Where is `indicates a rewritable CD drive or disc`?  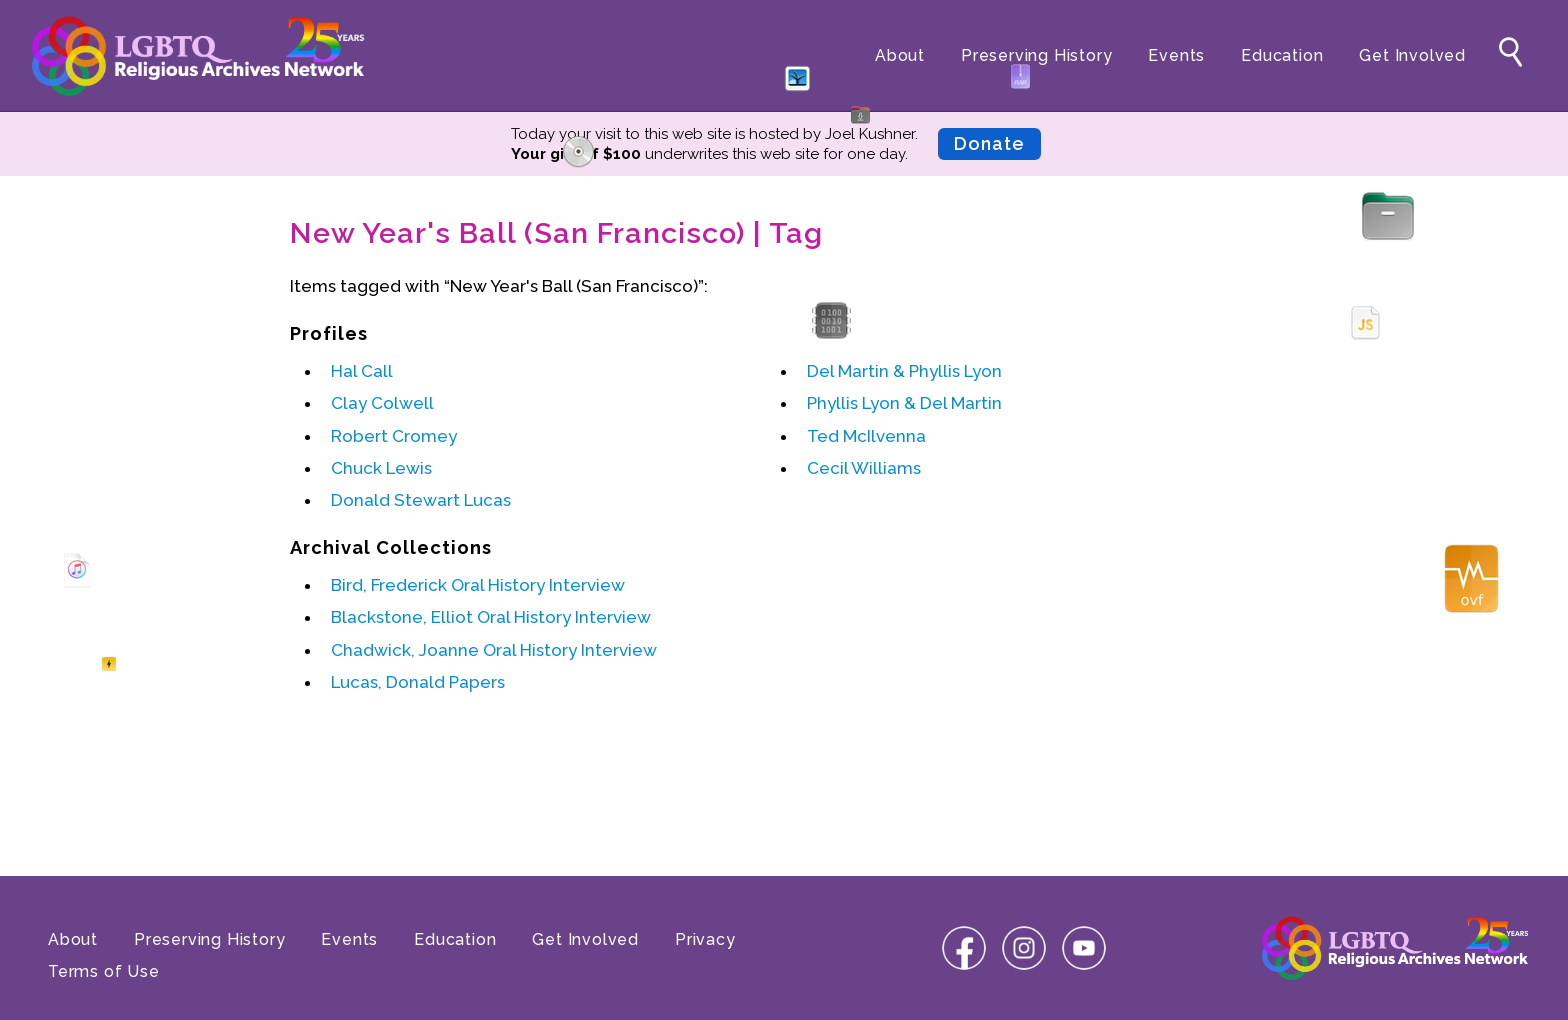 indicates a rewritable CD drive or disc is located at coordinates (578, 151).